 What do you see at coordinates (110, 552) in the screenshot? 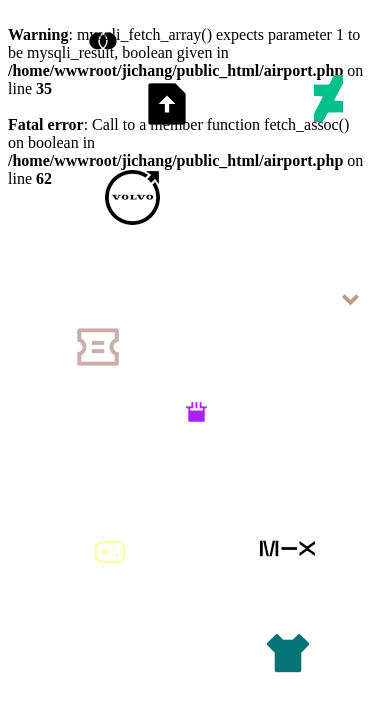
I see `open gaming or games section` at bounding box center [110, 552].